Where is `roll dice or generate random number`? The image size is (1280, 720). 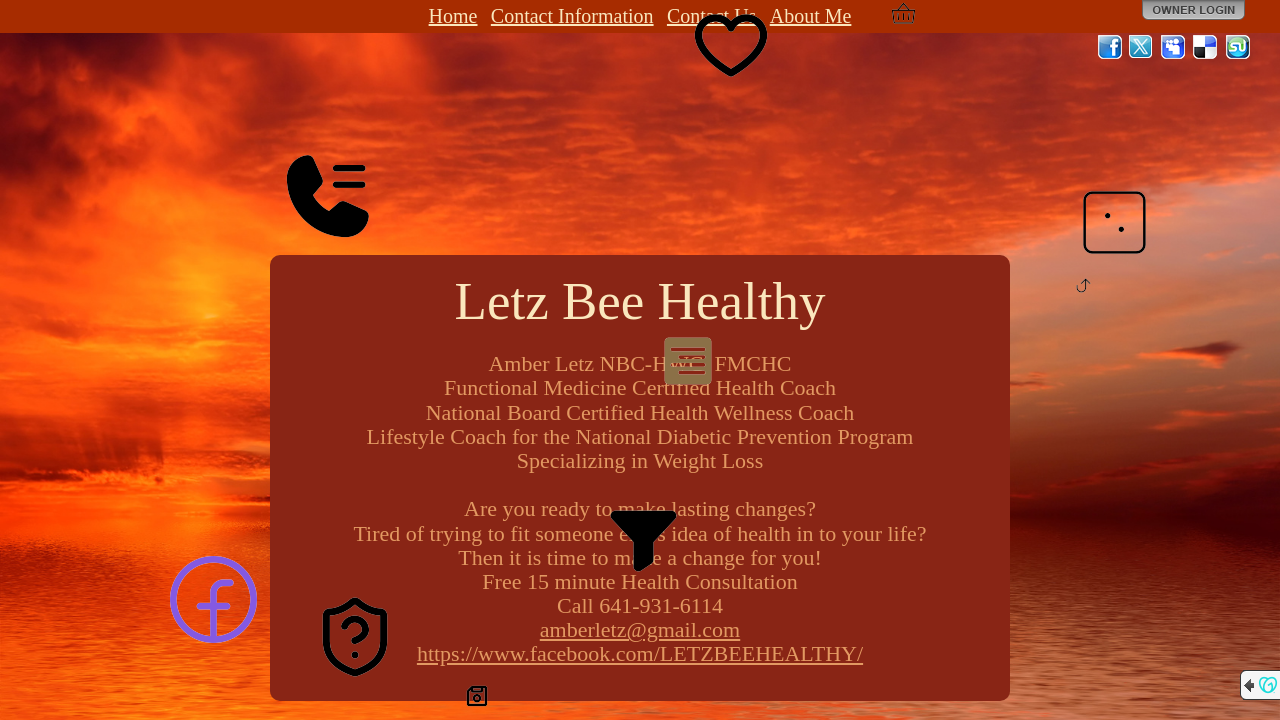
roll dice or generate random number is located at coordinates (1114, 222).